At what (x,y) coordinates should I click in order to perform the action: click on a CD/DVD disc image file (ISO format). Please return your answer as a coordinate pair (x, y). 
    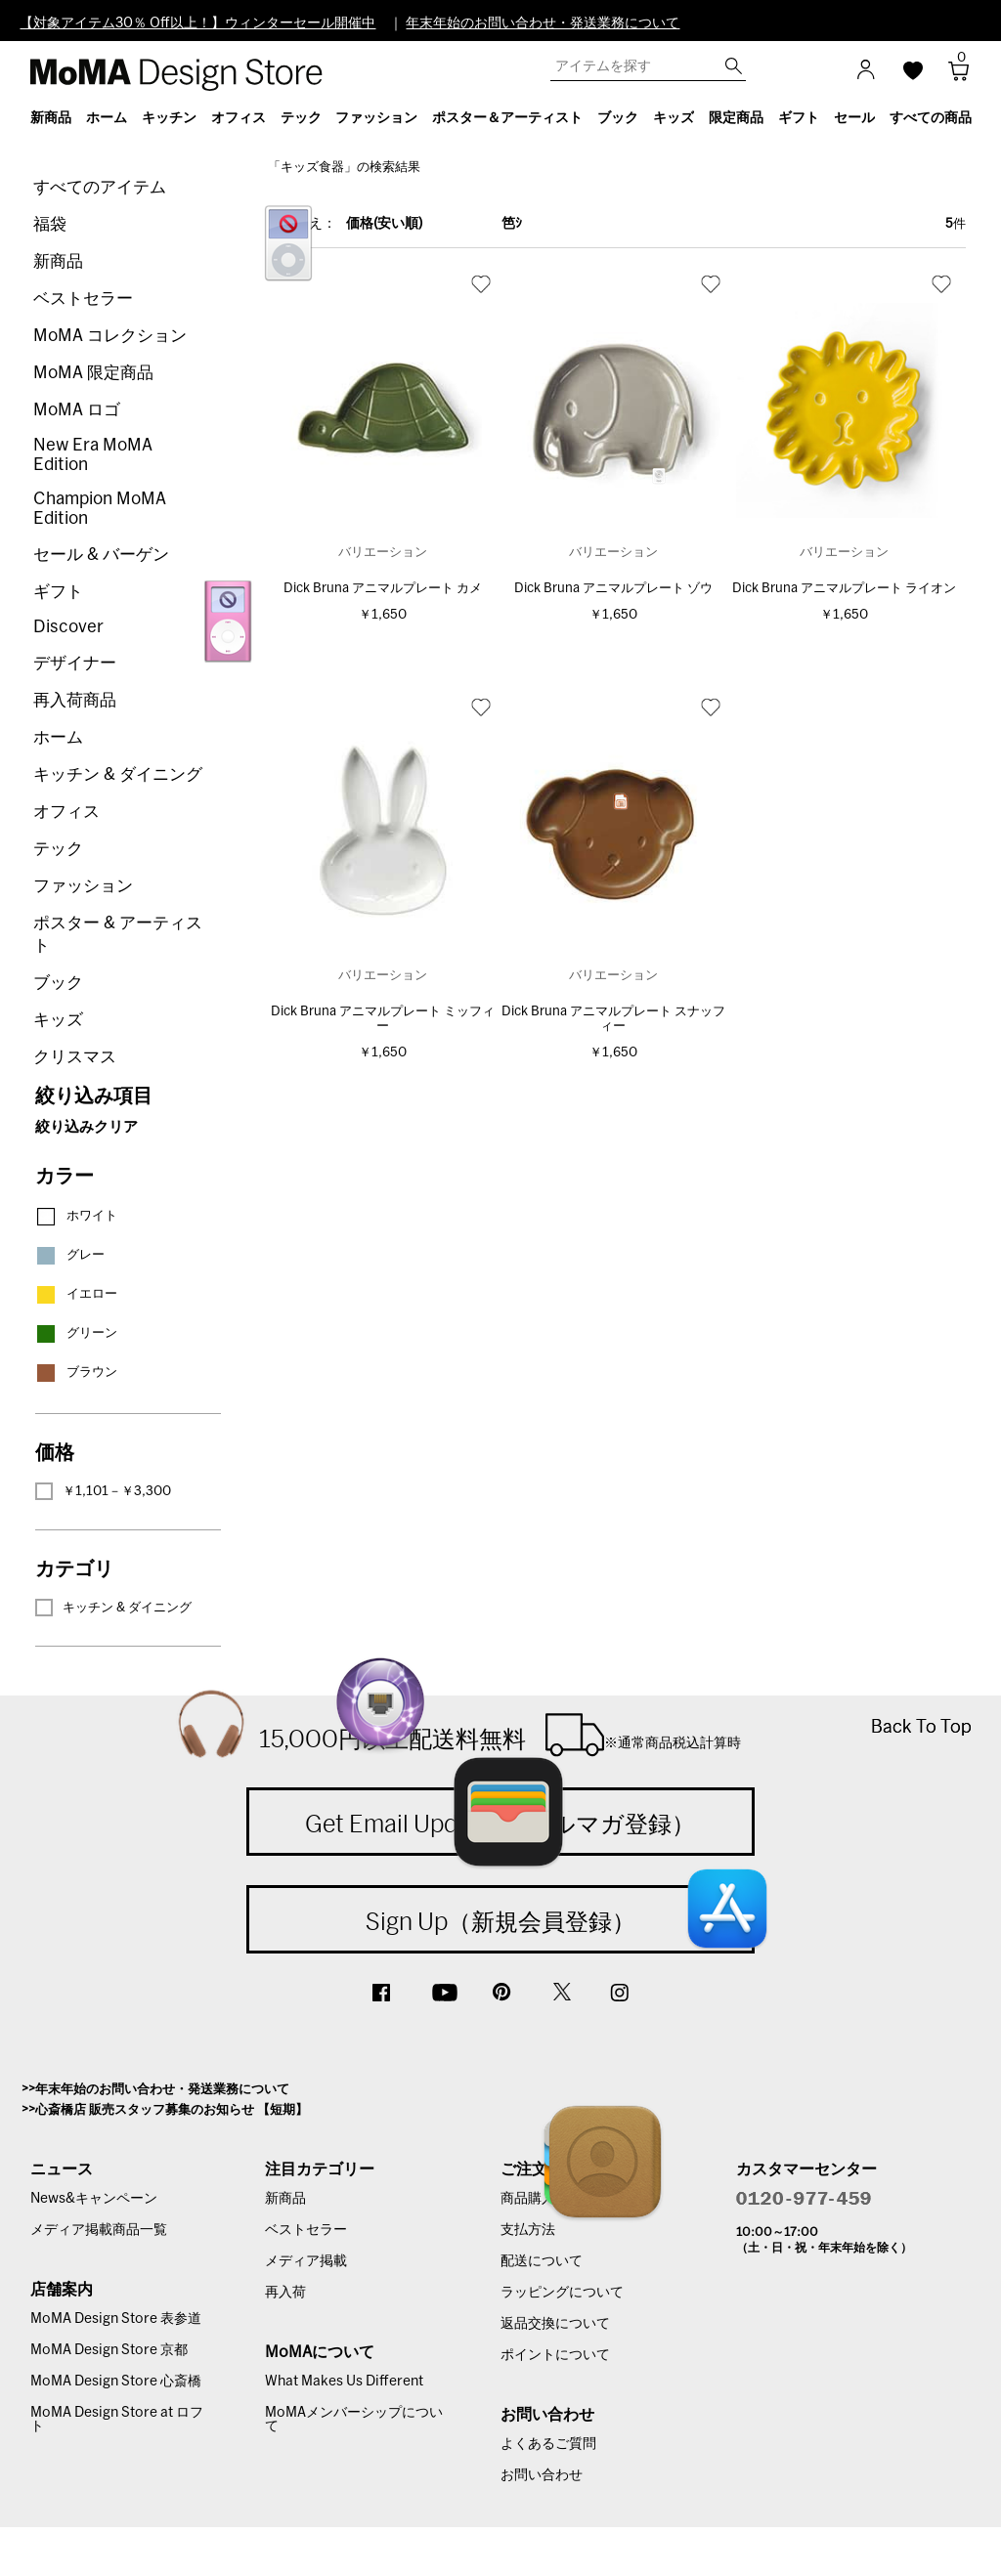
    Looking at the image, I should click on (659, 476).